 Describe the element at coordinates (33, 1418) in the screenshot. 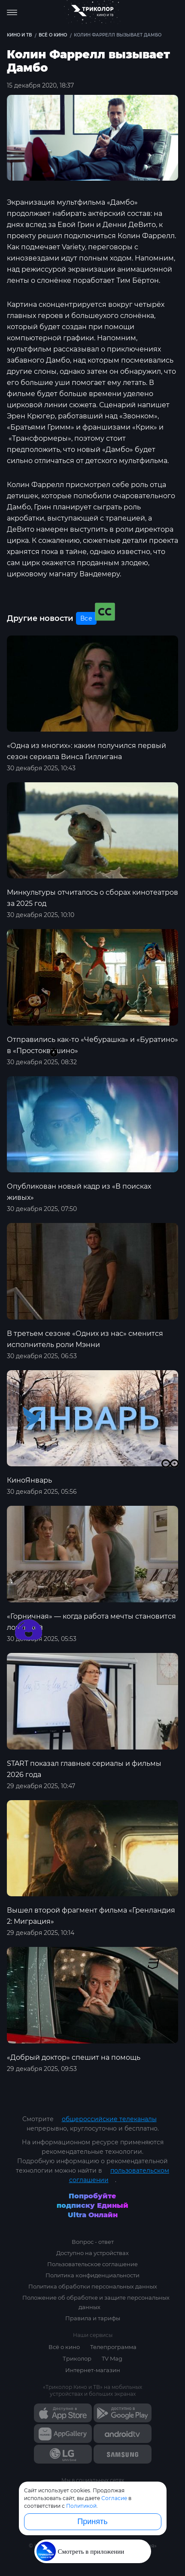

I see `fauna database service logo` at that location.